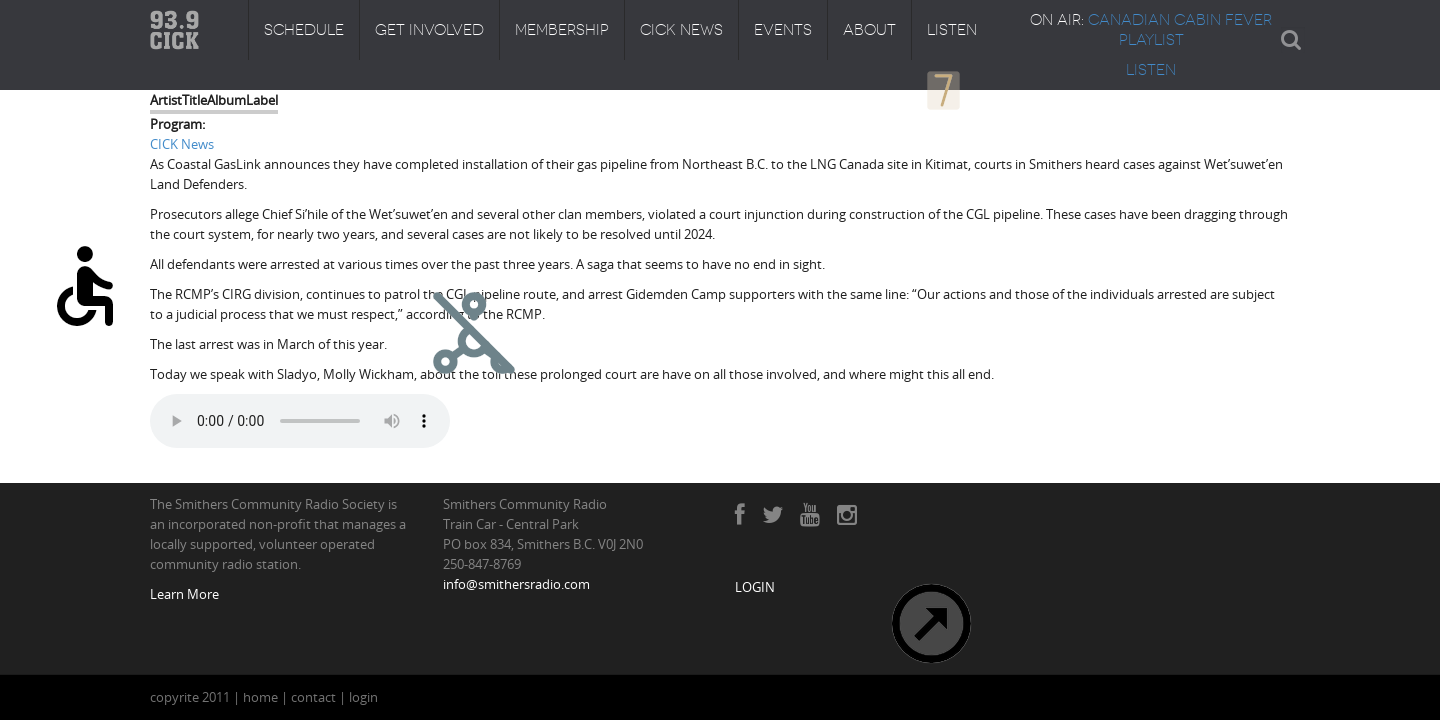 The width and height of the screenshot is (1440, 720). What do you see at coordinates (474, 333) in the screenshot?
I see `disable social sharing features` at bounding box center [474, 333].